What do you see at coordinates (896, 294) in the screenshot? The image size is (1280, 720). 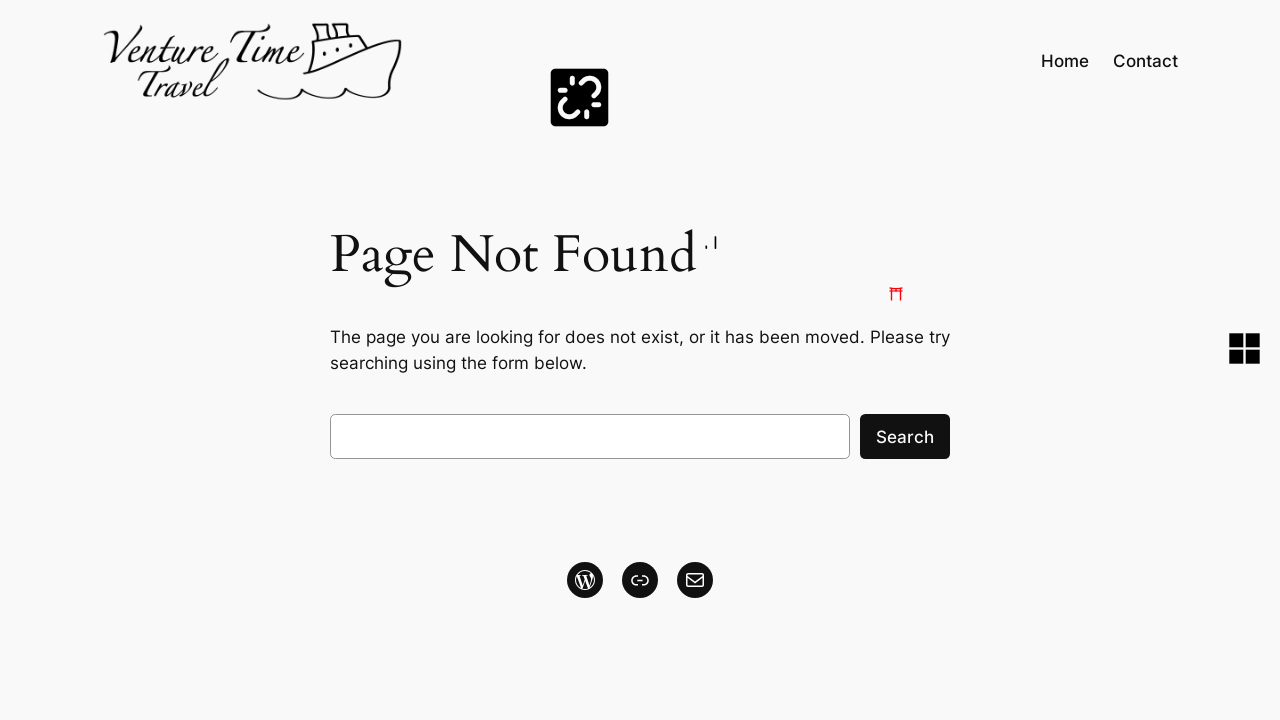 I see `access japanese cultural content or settings` at bounding box center [896, 294].